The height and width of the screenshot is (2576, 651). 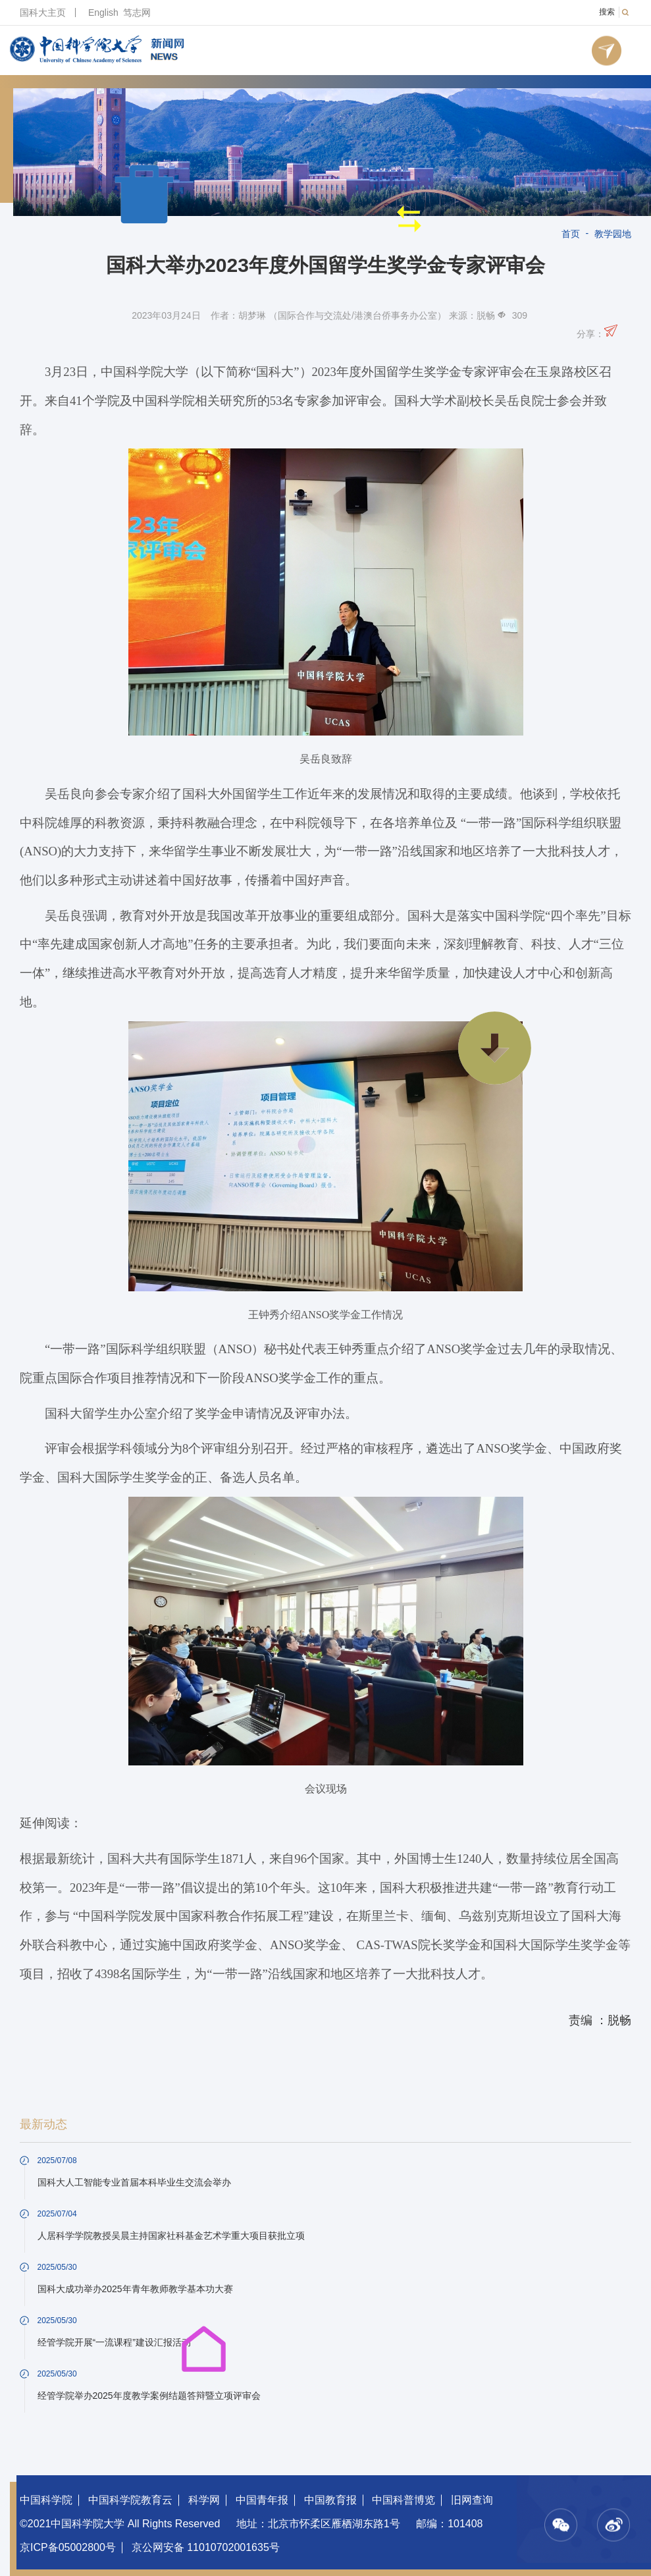 What do you see at coordinates (494, 1048) in the screenshot?
I see `download file or content` at bounding box center [494, 1048].